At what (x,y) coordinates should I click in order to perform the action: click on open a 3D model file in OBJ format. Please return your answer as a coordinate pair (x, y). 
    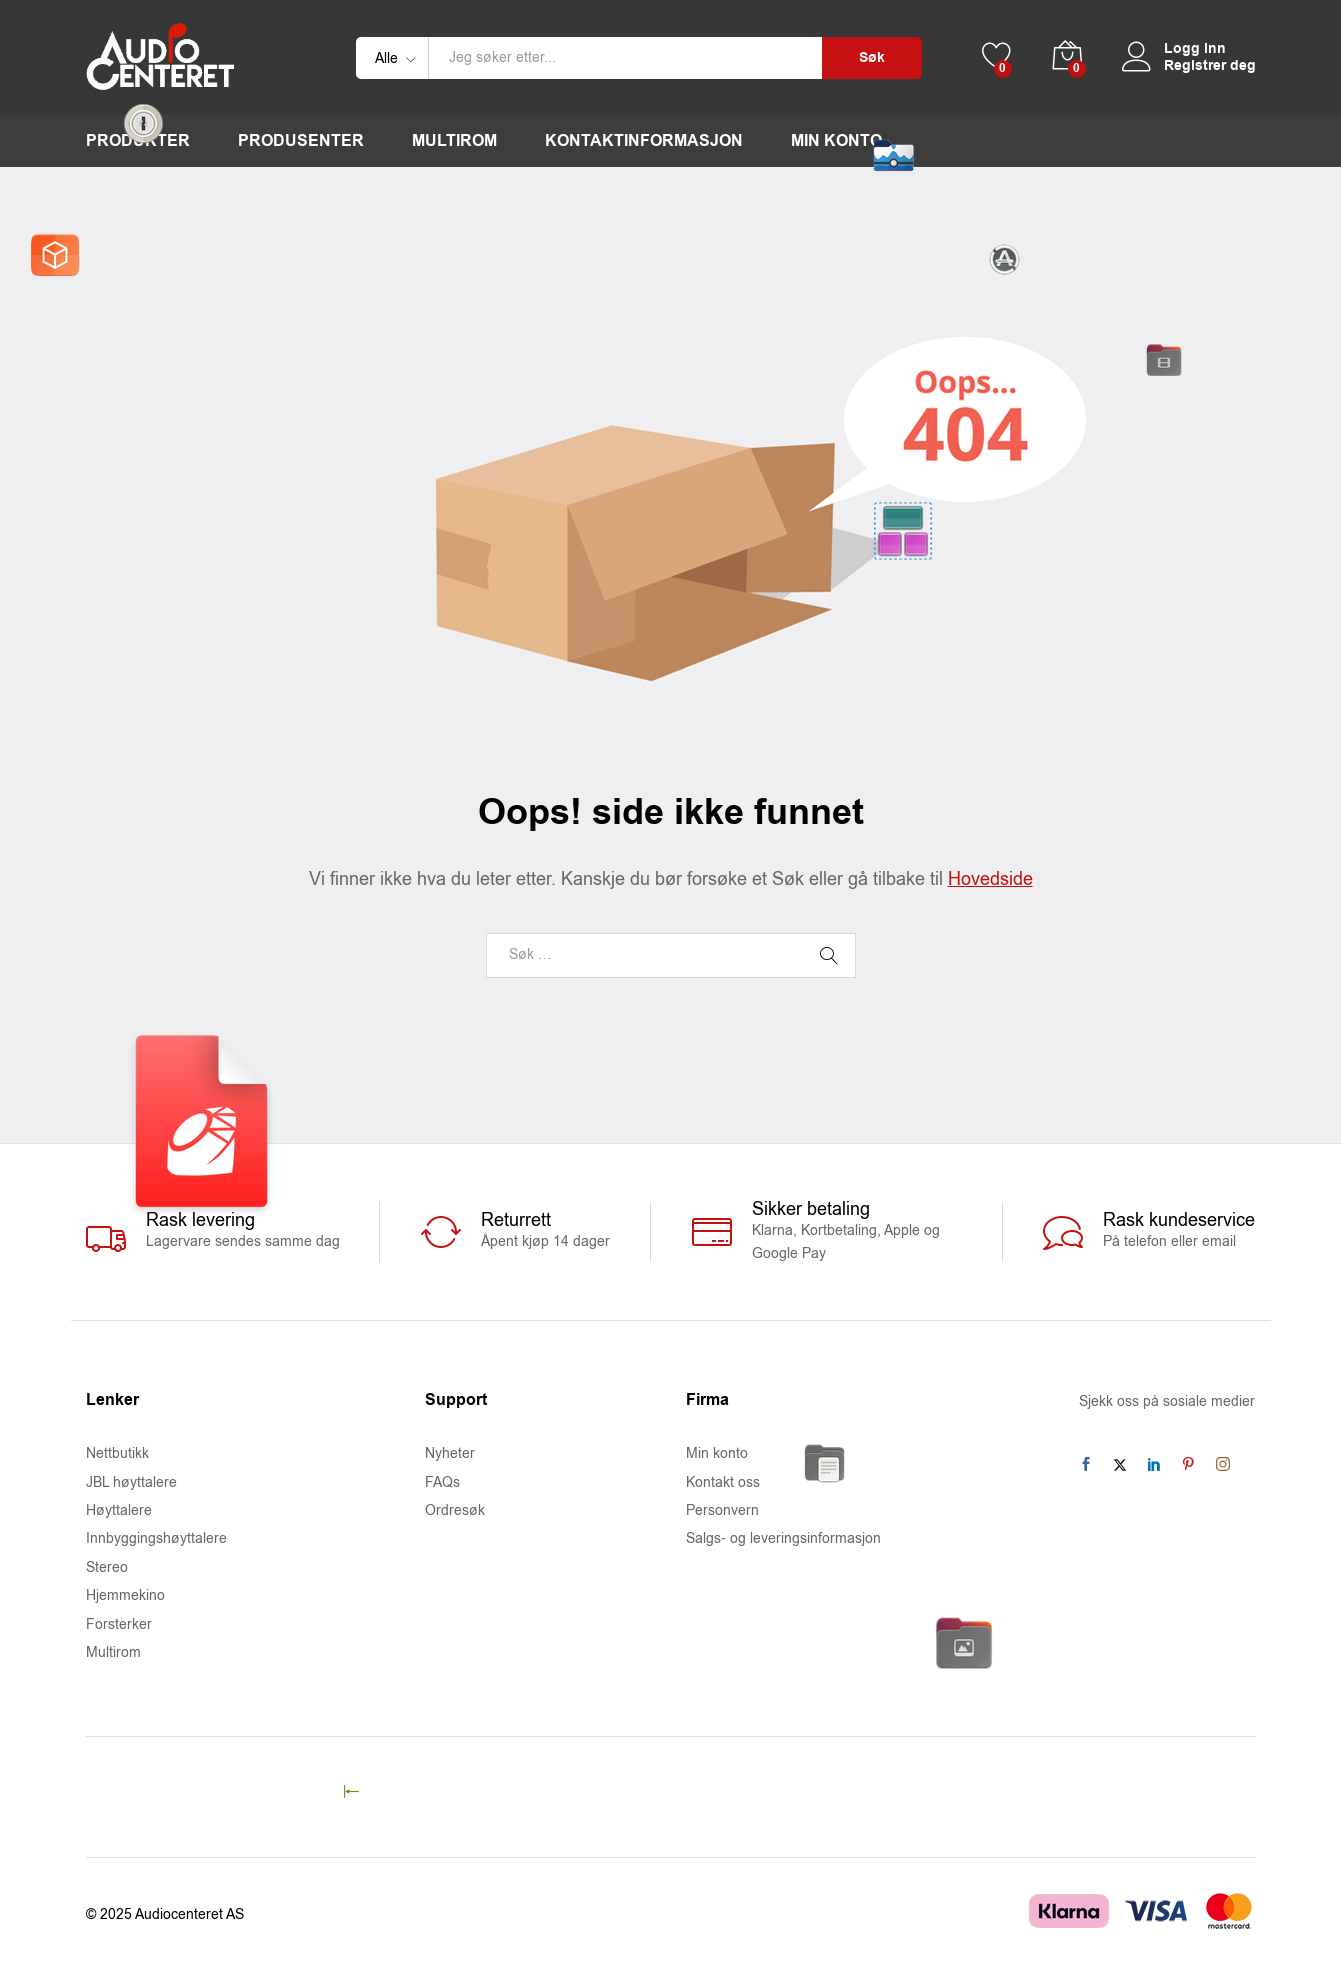
    Looking at the image, I should click on (55, 254).